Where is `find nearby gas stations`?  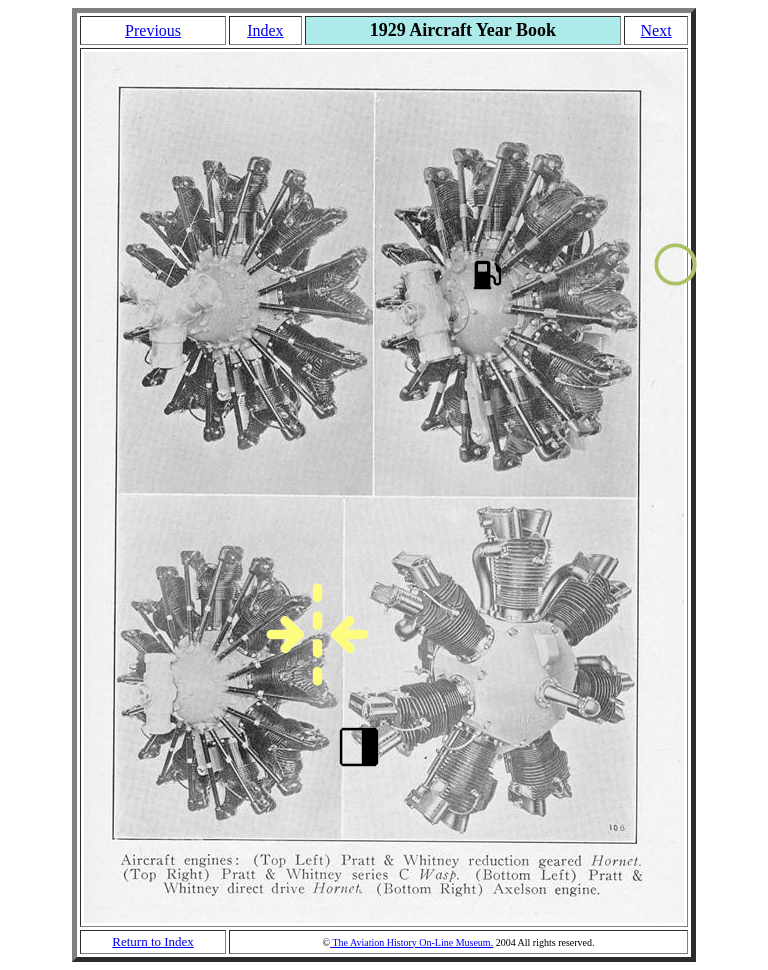
find nearby gas stations is located at coordinates (487, 275).